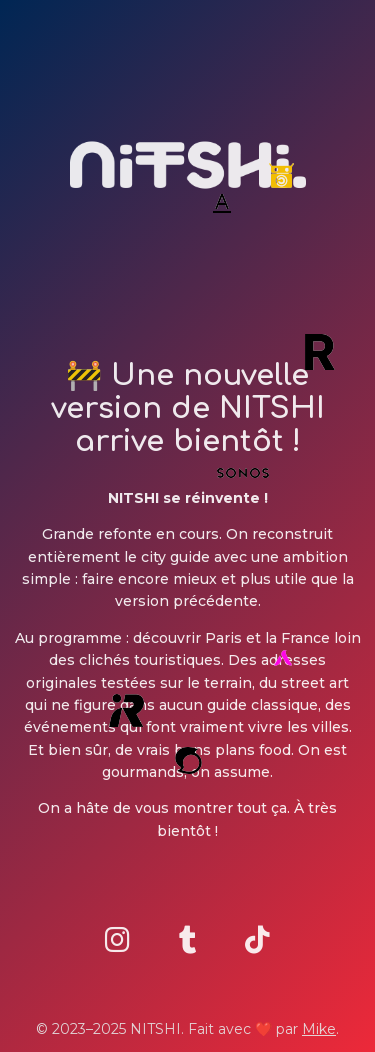 This screenshot has width=375, height=1052. What do you see at coordinates (188, 760) in the screenshot?
I see `visit steemit blockchain social media platform` at bounding box center [188, 760].